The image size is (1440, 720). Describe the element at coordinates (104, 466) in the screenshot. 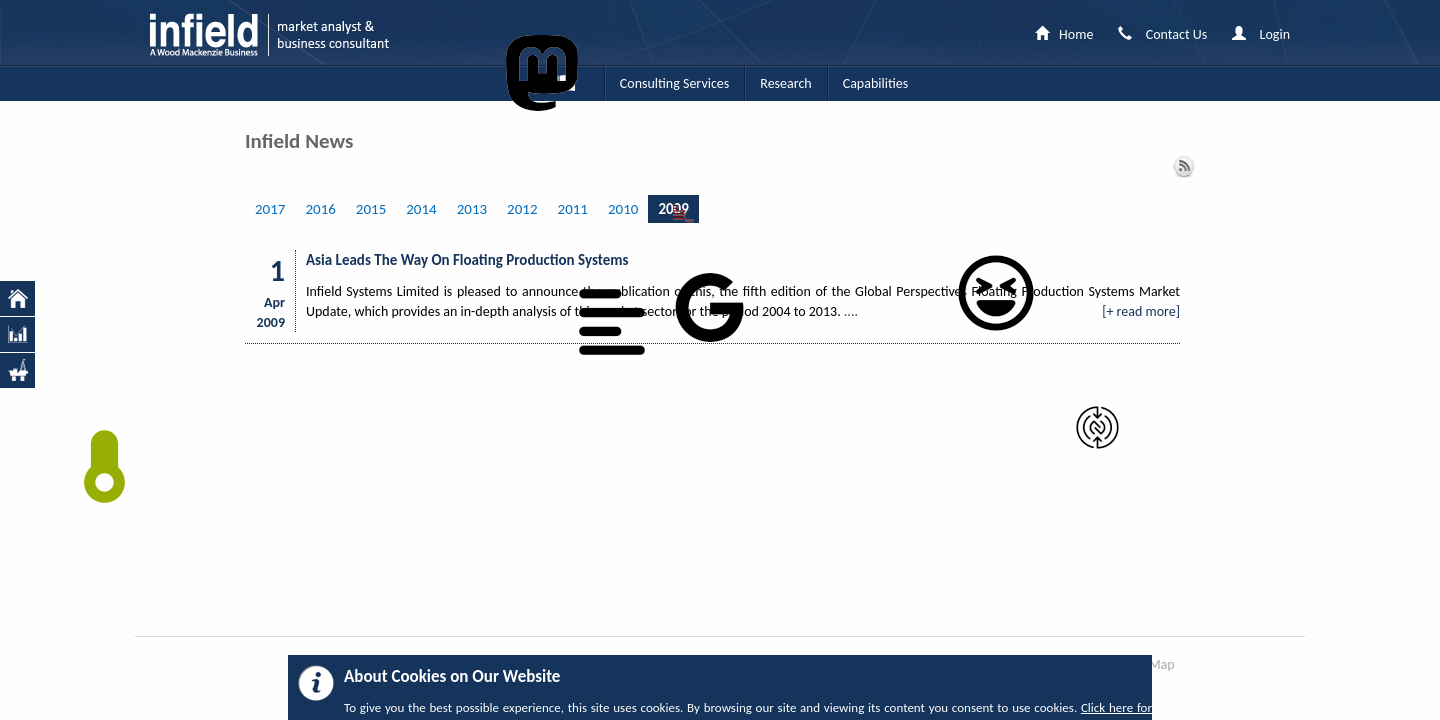

I see `indicates lowest temperature or cold setting` at that location.